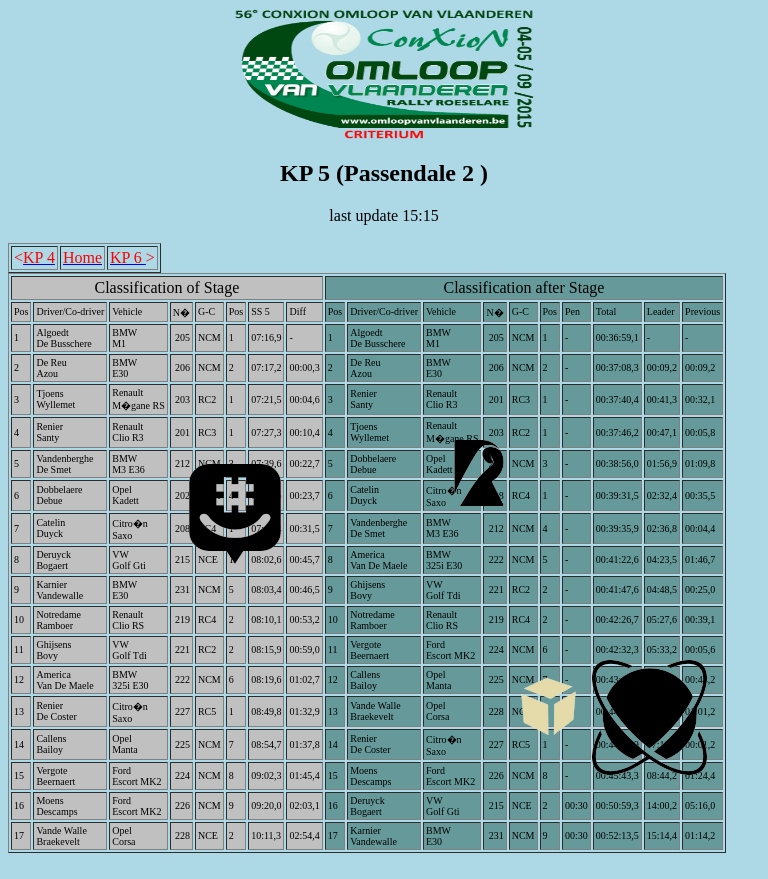  I want to click on ReactOS project logo, so click(649, 717).